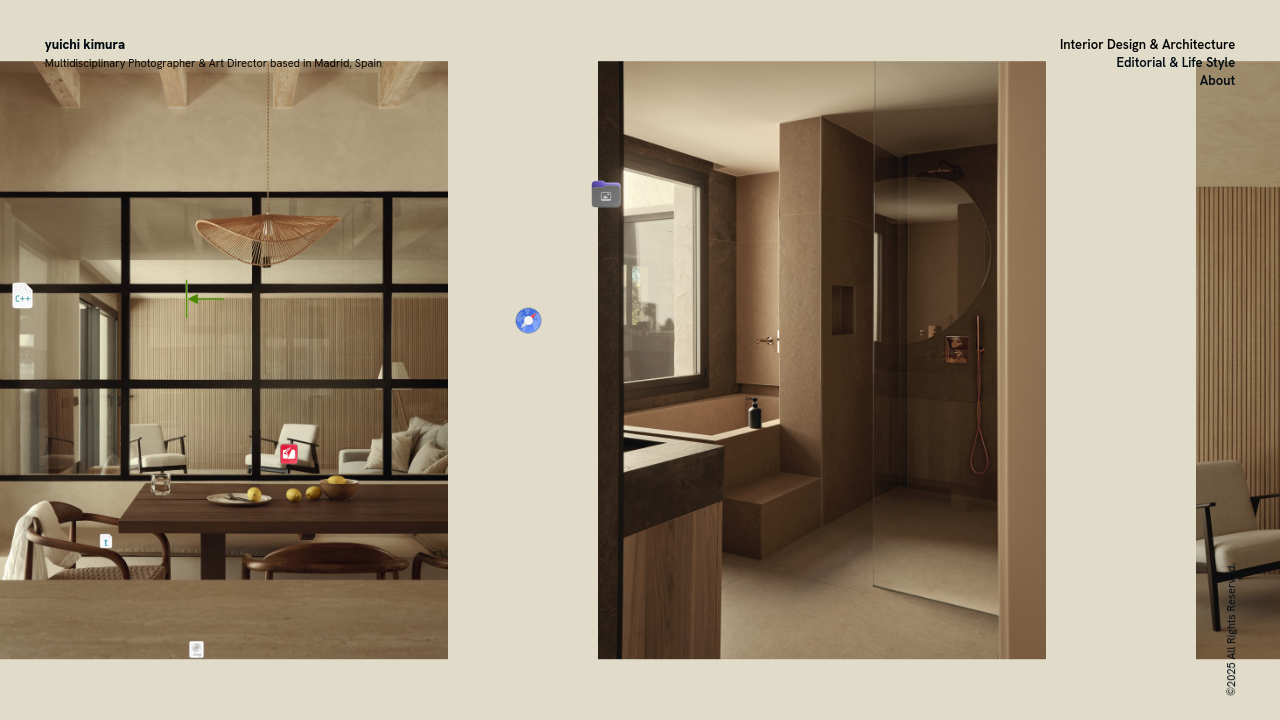  What do you see at coordinates (196, 649) in the screenshot?
I see `a raw disk image file` at bounding box center [196, 649].